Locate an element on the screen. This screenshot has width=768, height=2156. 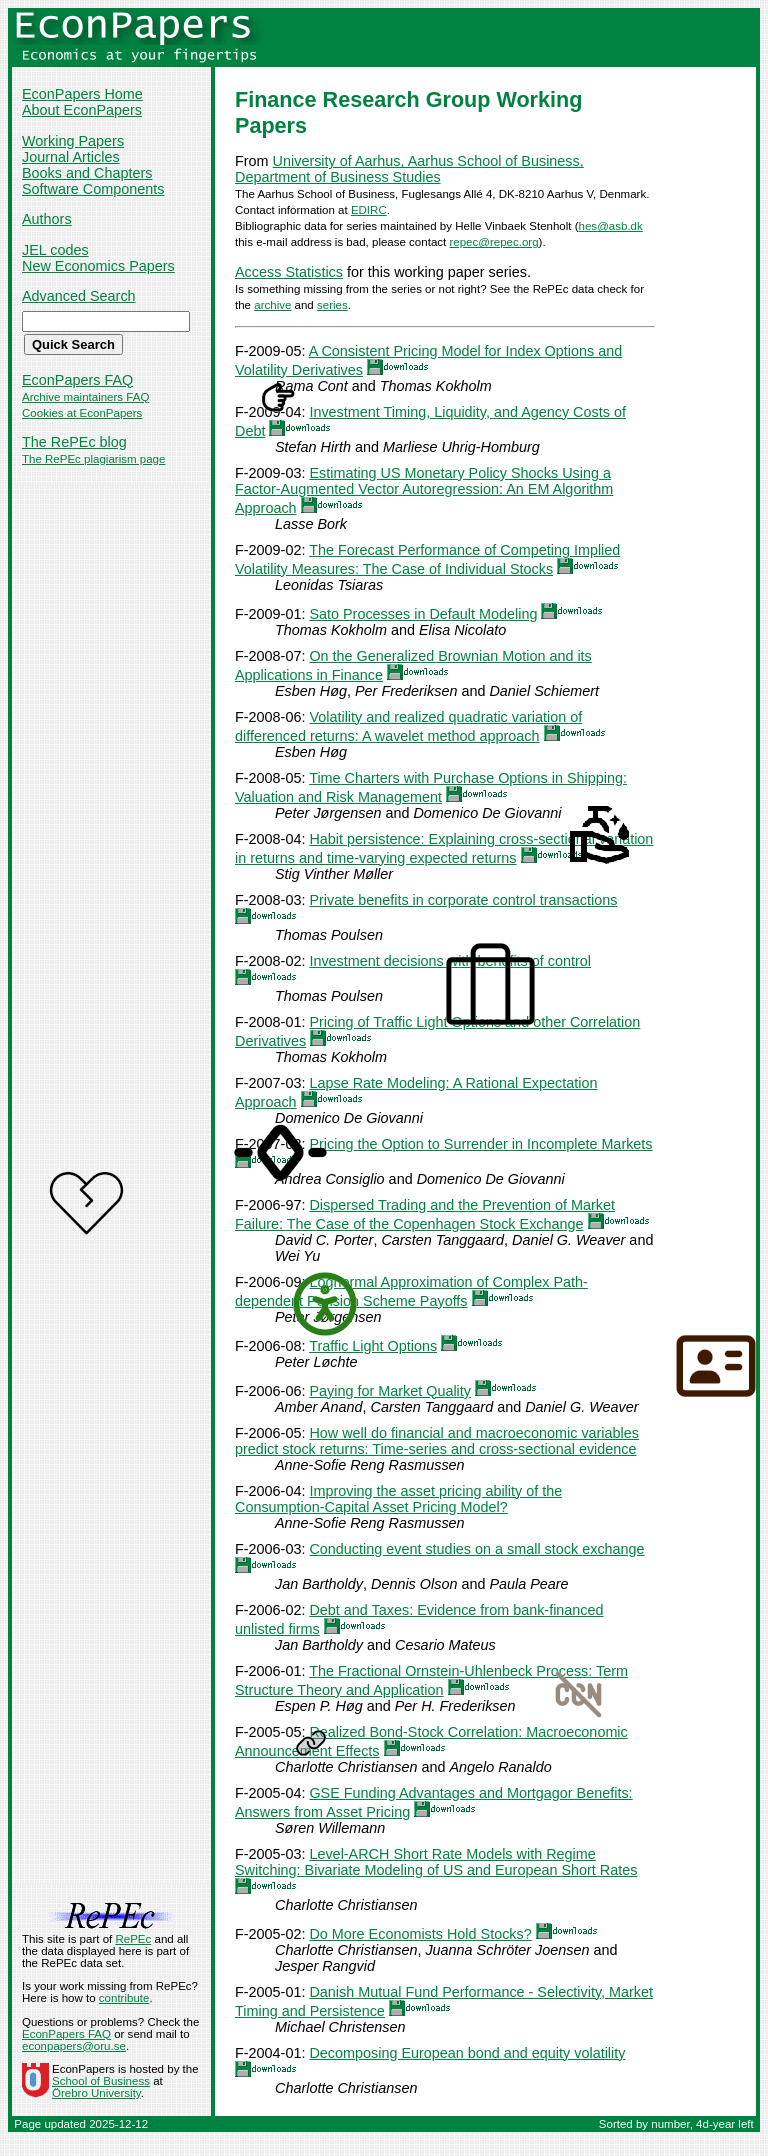
access travel or trip details is located at coordinates (490, 987).